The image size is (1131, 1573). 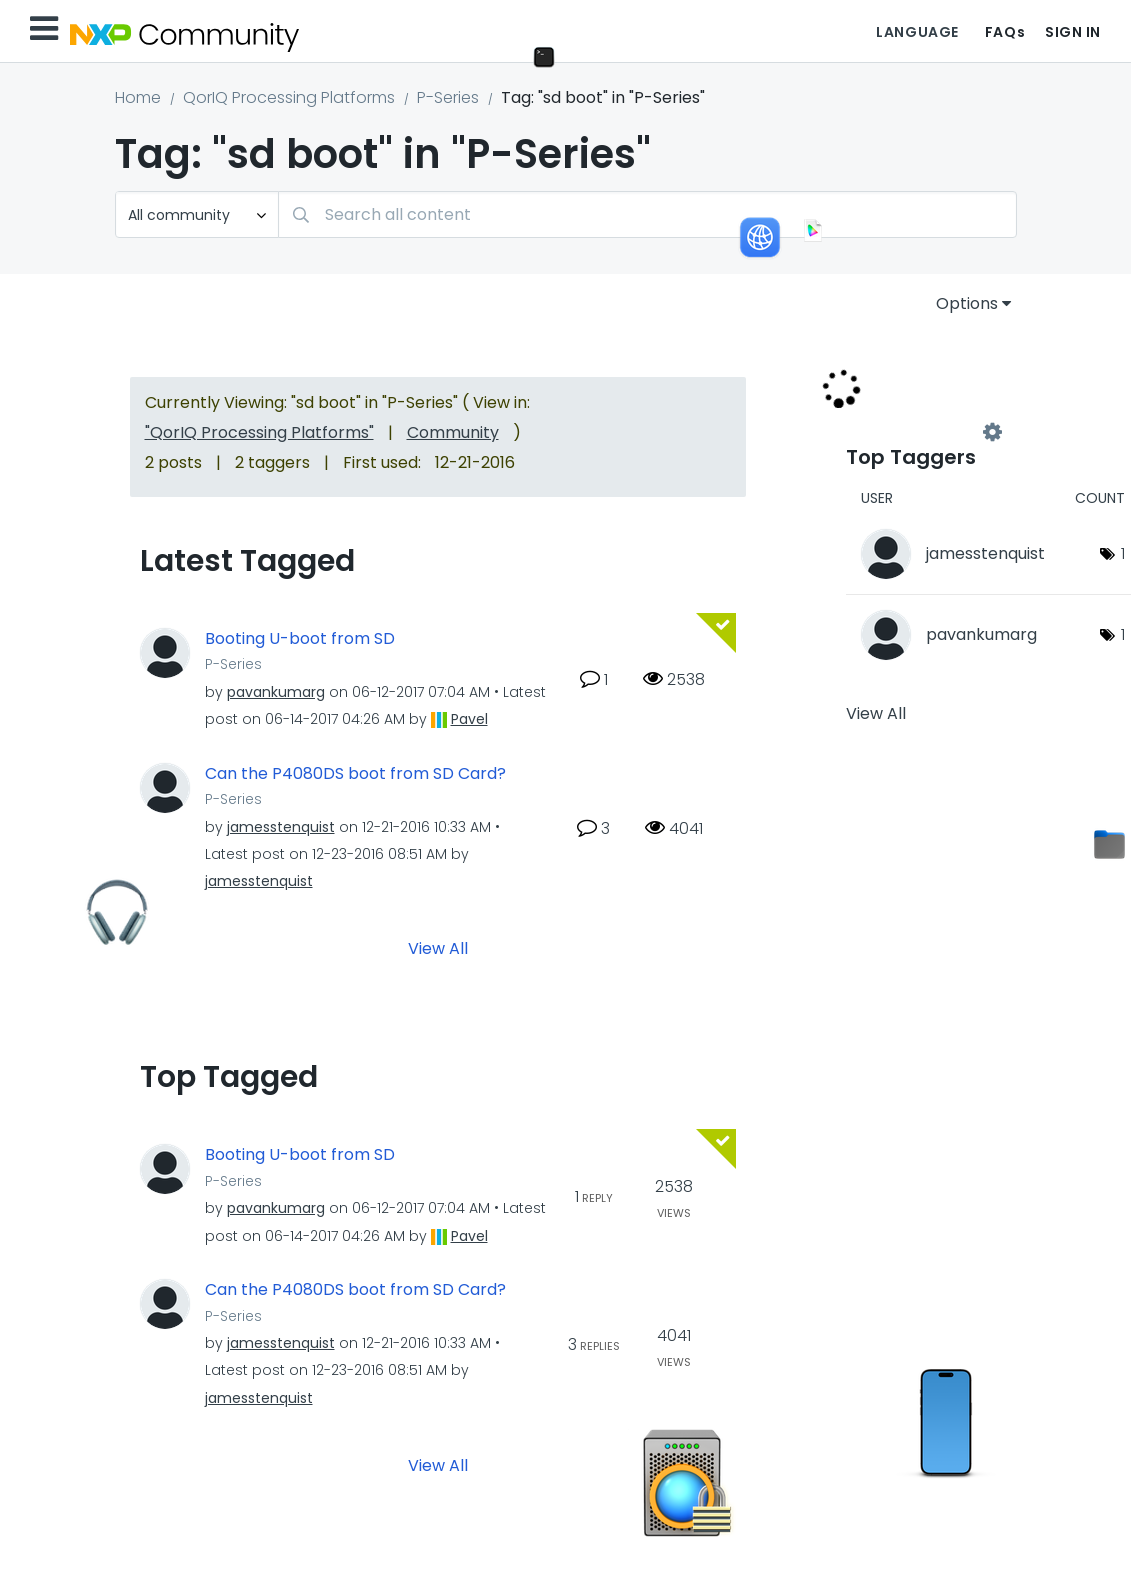 What do you see at coordinates (946, 1424) in the screenshot?
I see `iPhone 14 Pro device icon` at bounding box center [946, 1424].